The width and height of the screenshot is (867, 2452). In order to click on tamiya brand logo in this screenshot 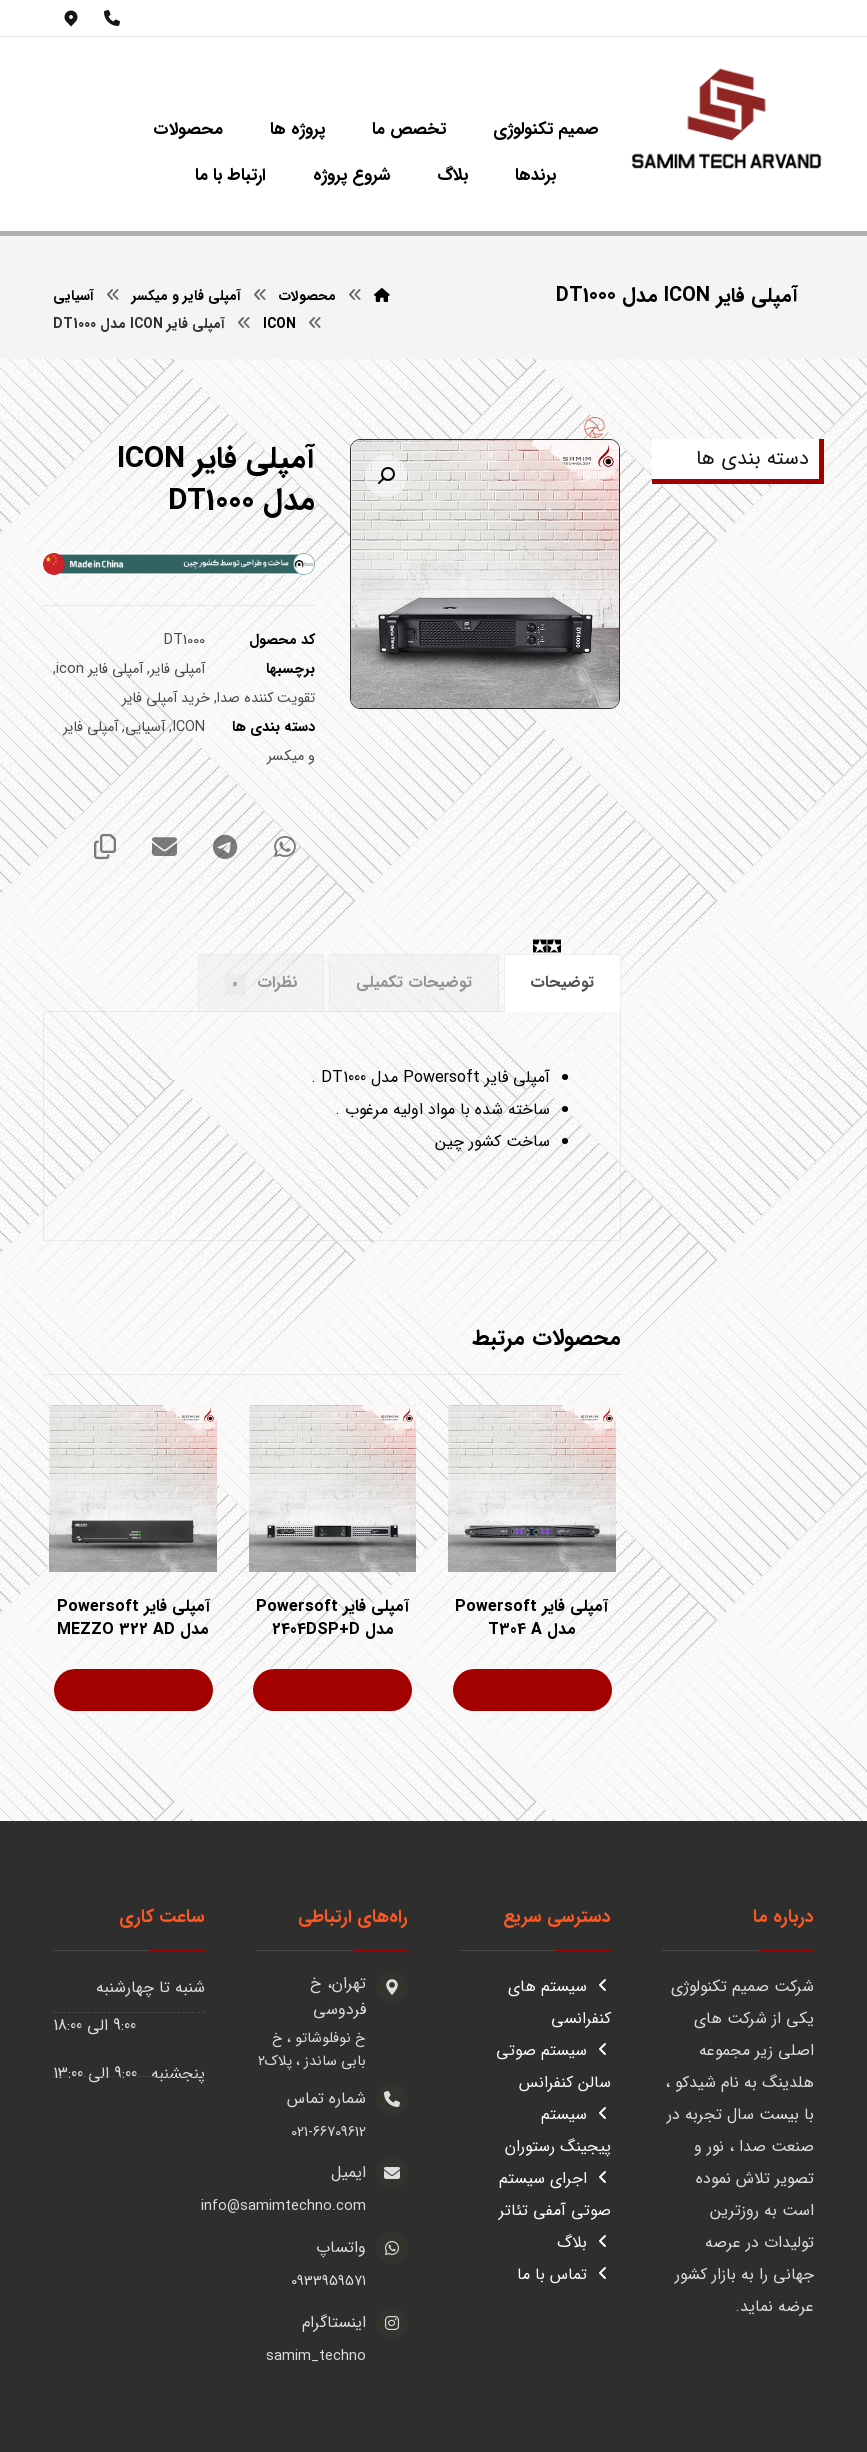, I will do `click(547, 946)`.